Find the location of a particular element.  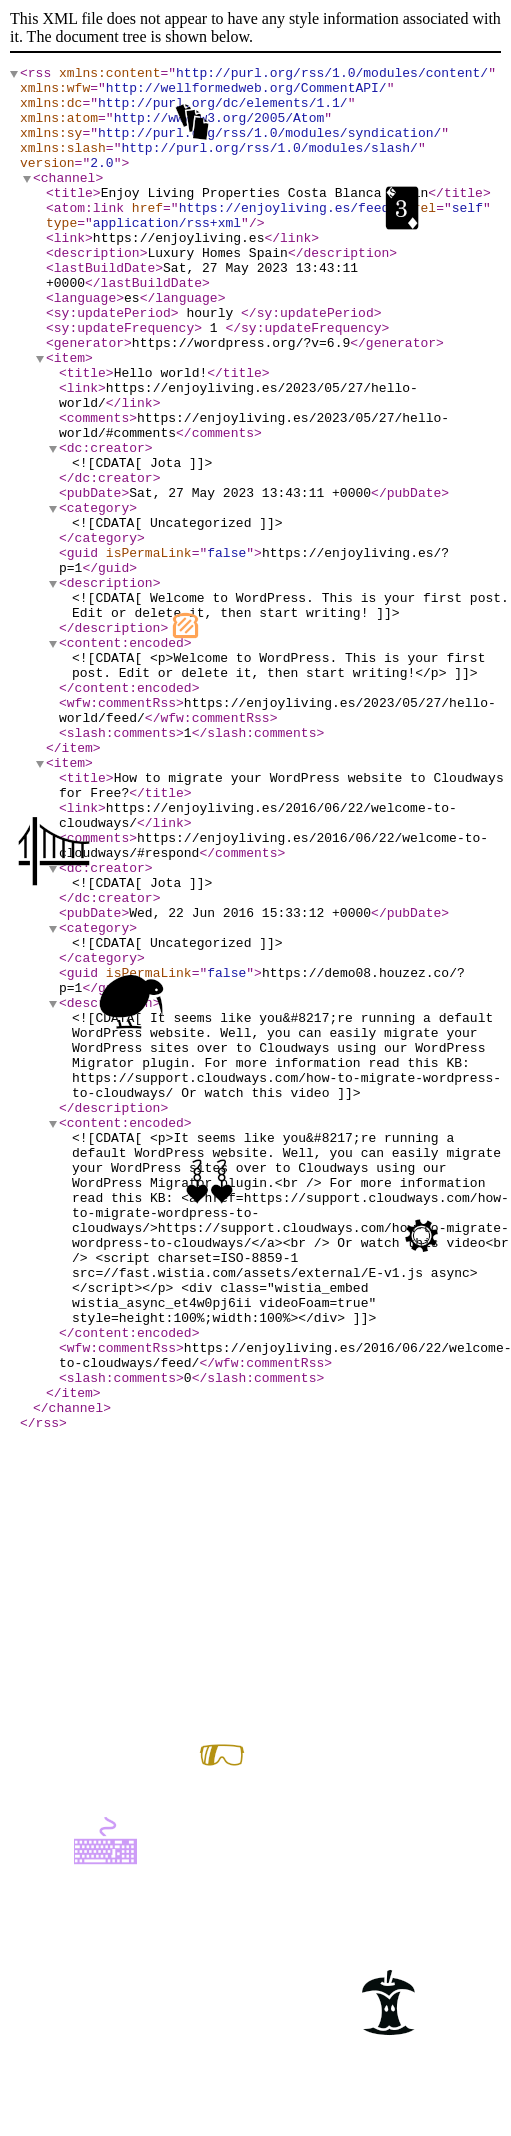

open on-screen keyboard is located at coordinates (105, 1851).